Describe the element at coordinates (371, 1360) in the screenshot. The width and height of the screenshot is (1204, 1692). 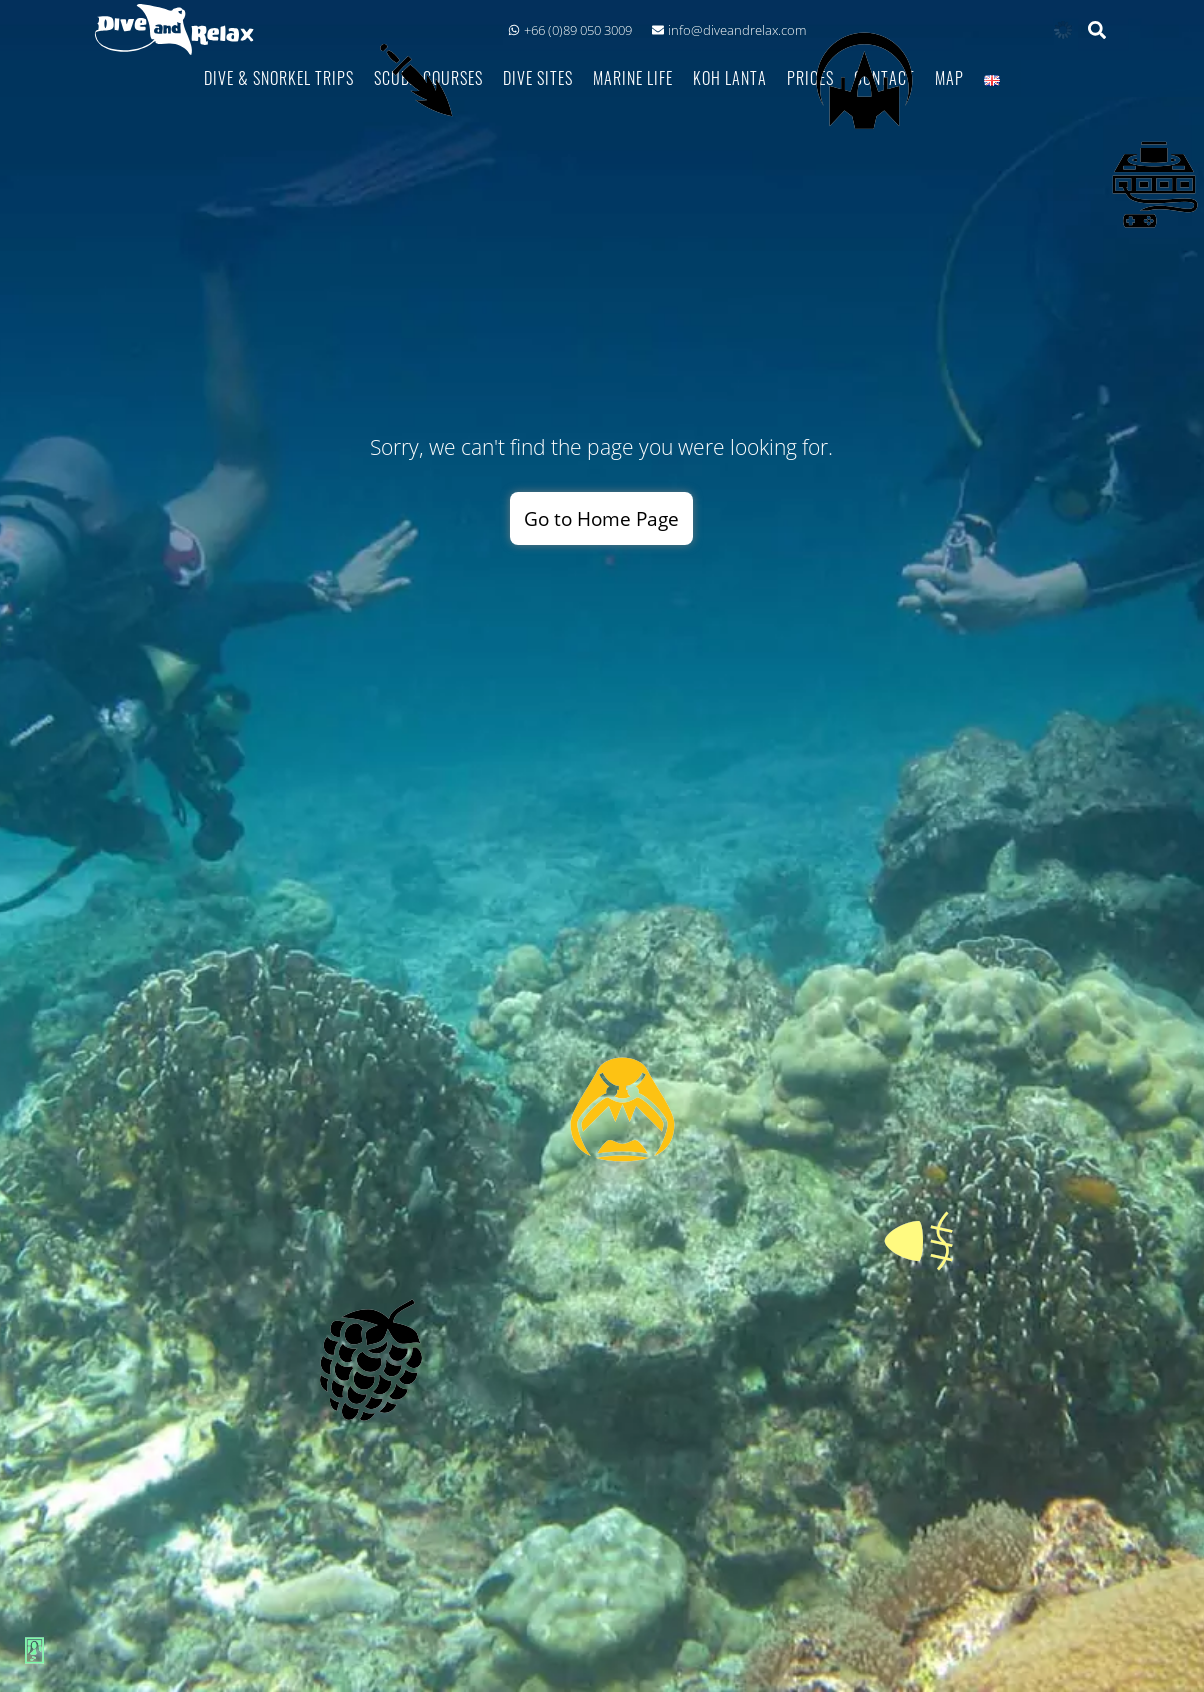
I see `indicates raspberry flavor or ingredient` at that location.